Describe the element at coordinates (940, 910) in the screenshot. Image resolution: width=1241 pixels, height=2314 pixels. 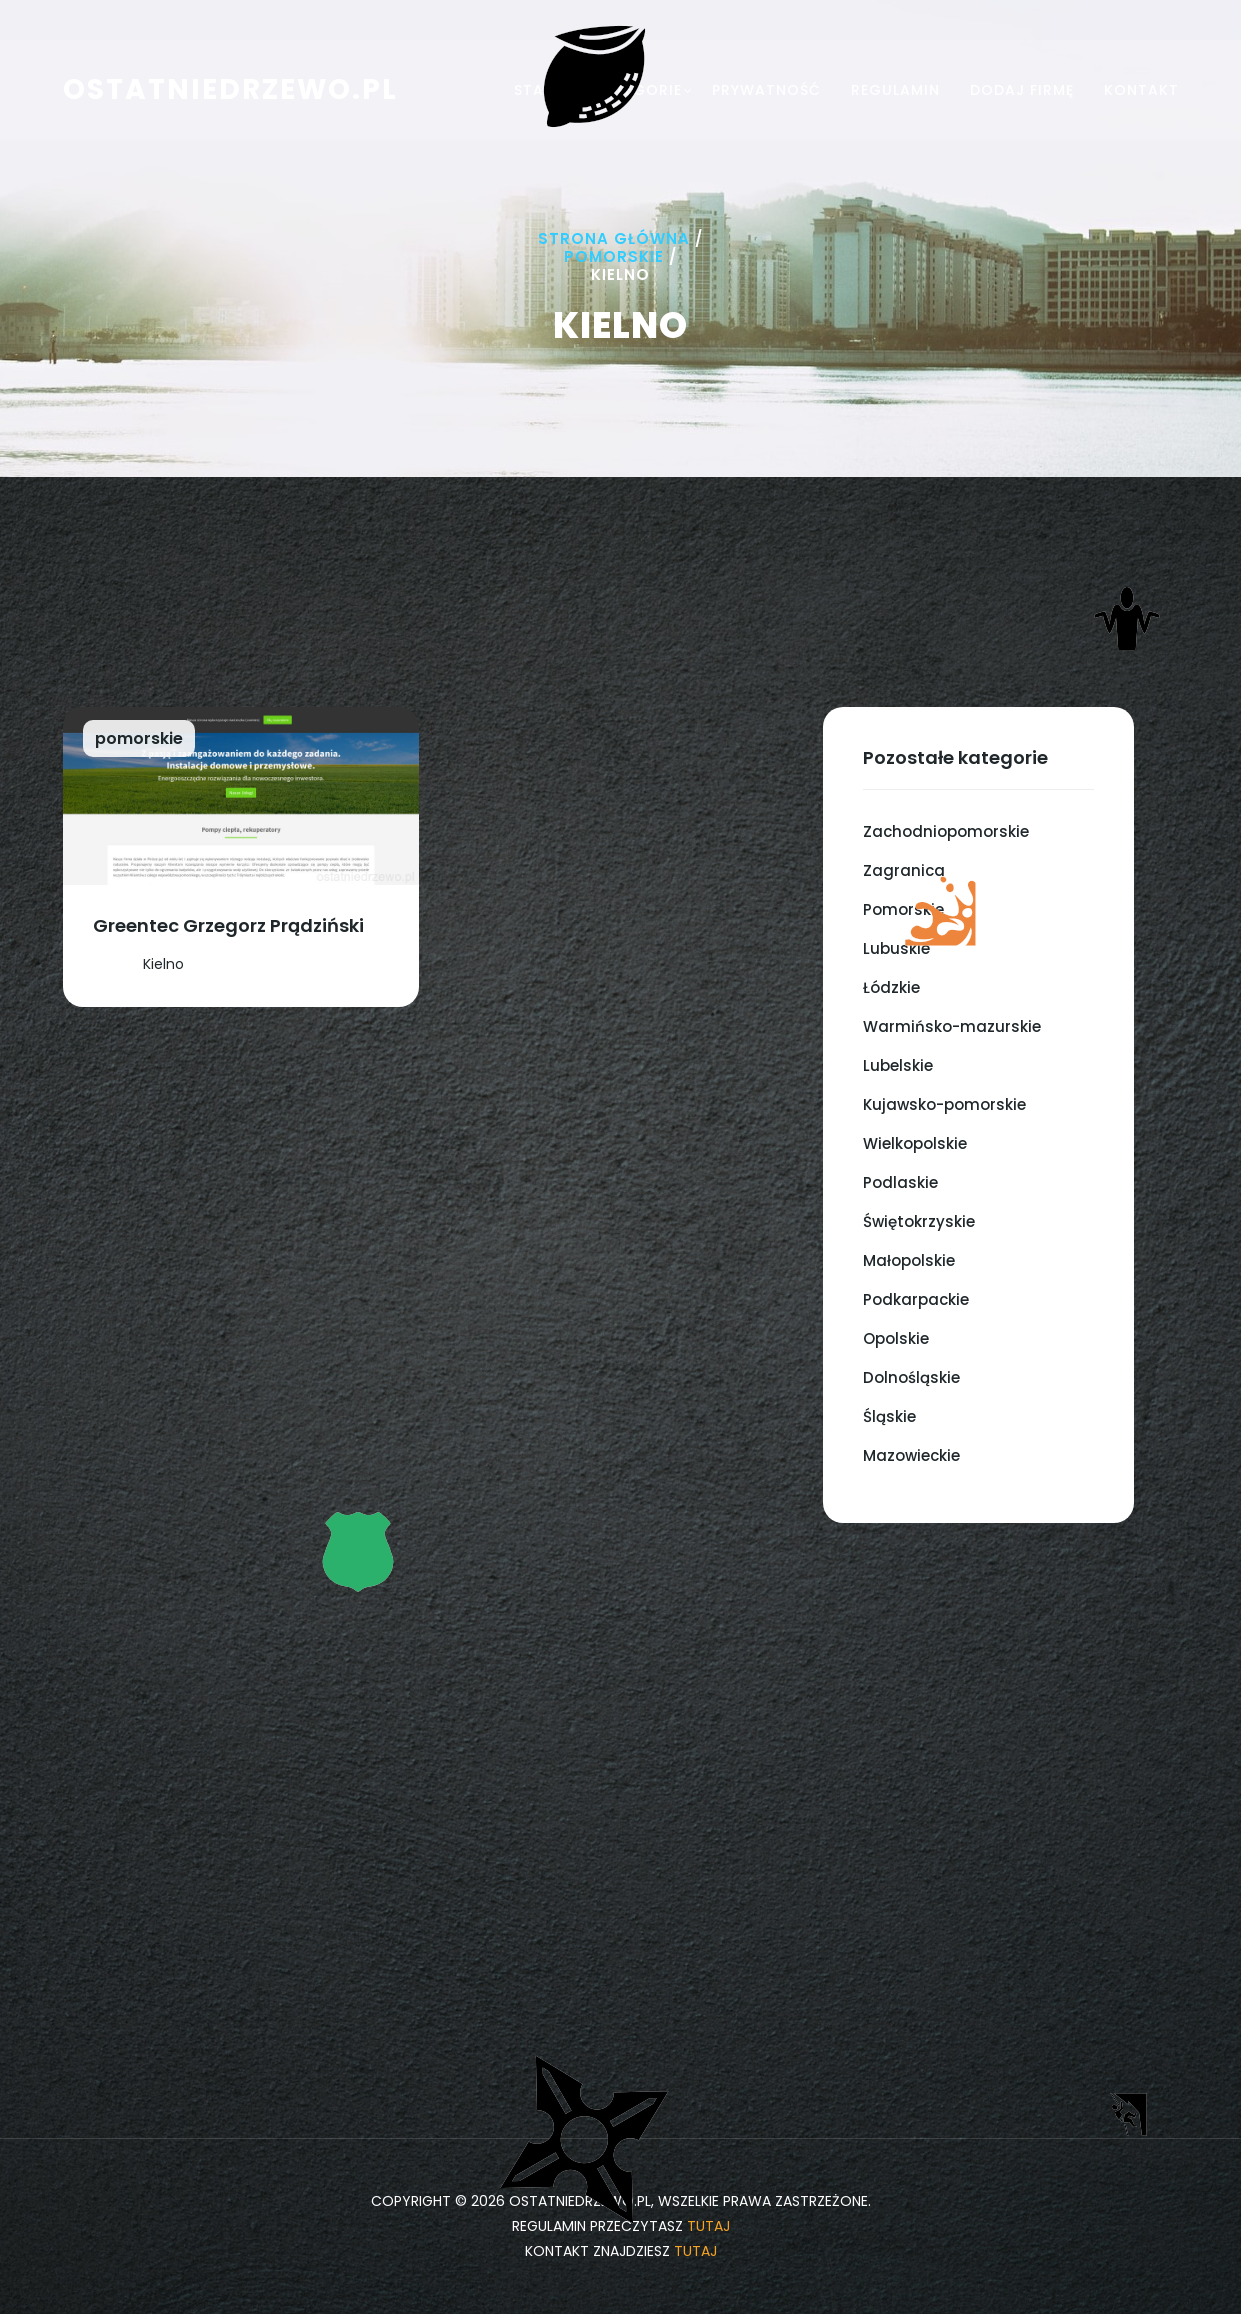
I see `indicates liquid or slime-type item in game inventory` at that location.